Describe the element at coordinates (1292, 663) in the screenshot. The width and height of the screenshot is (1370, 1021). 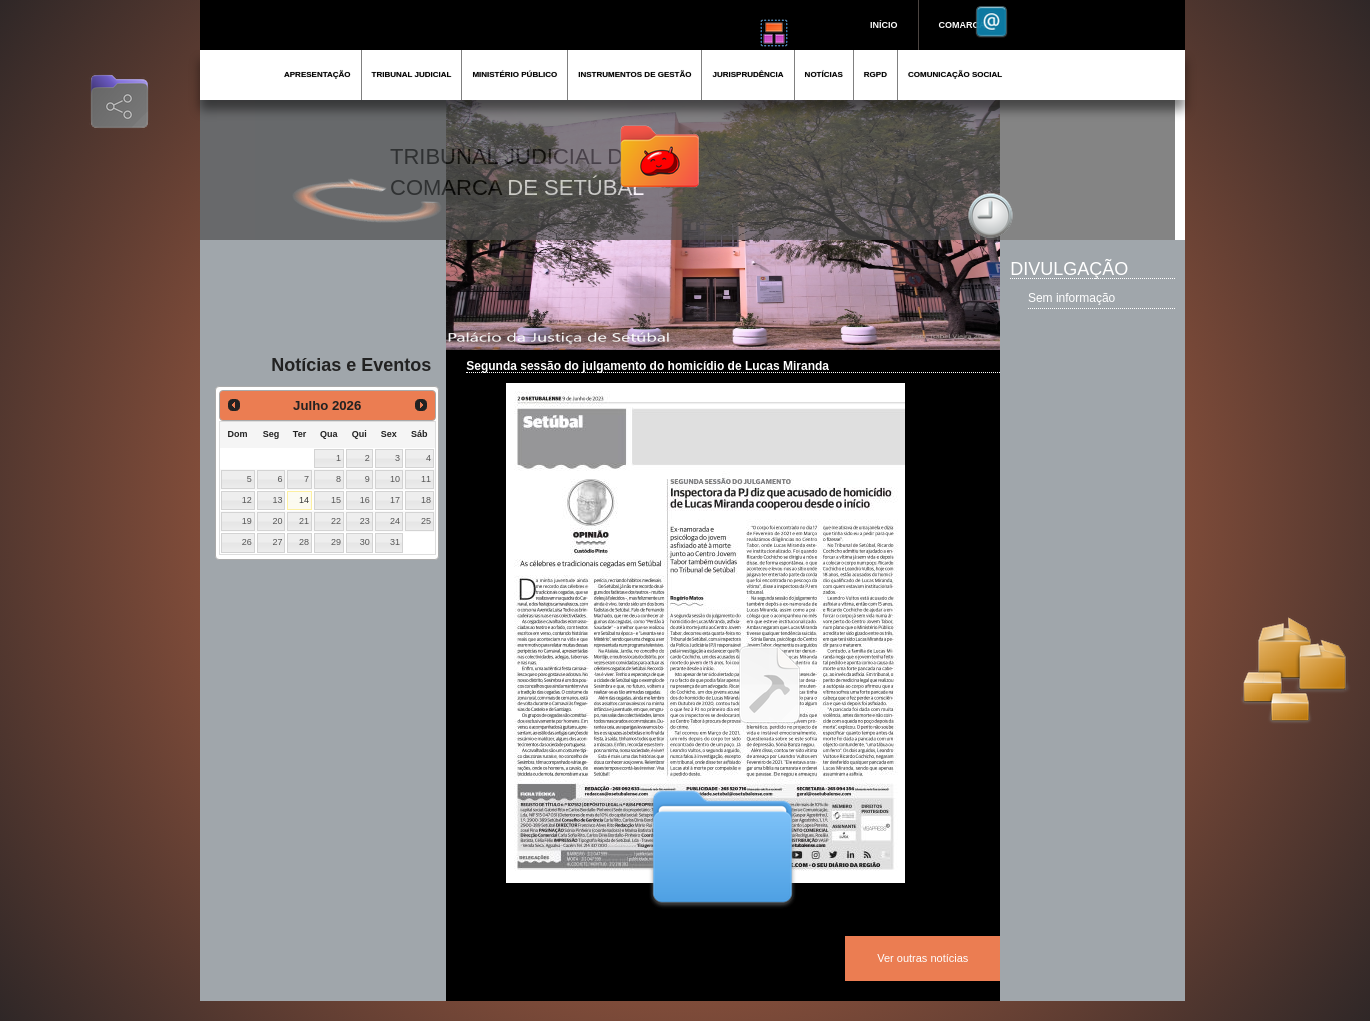
I see `install new software or applications` at that location.